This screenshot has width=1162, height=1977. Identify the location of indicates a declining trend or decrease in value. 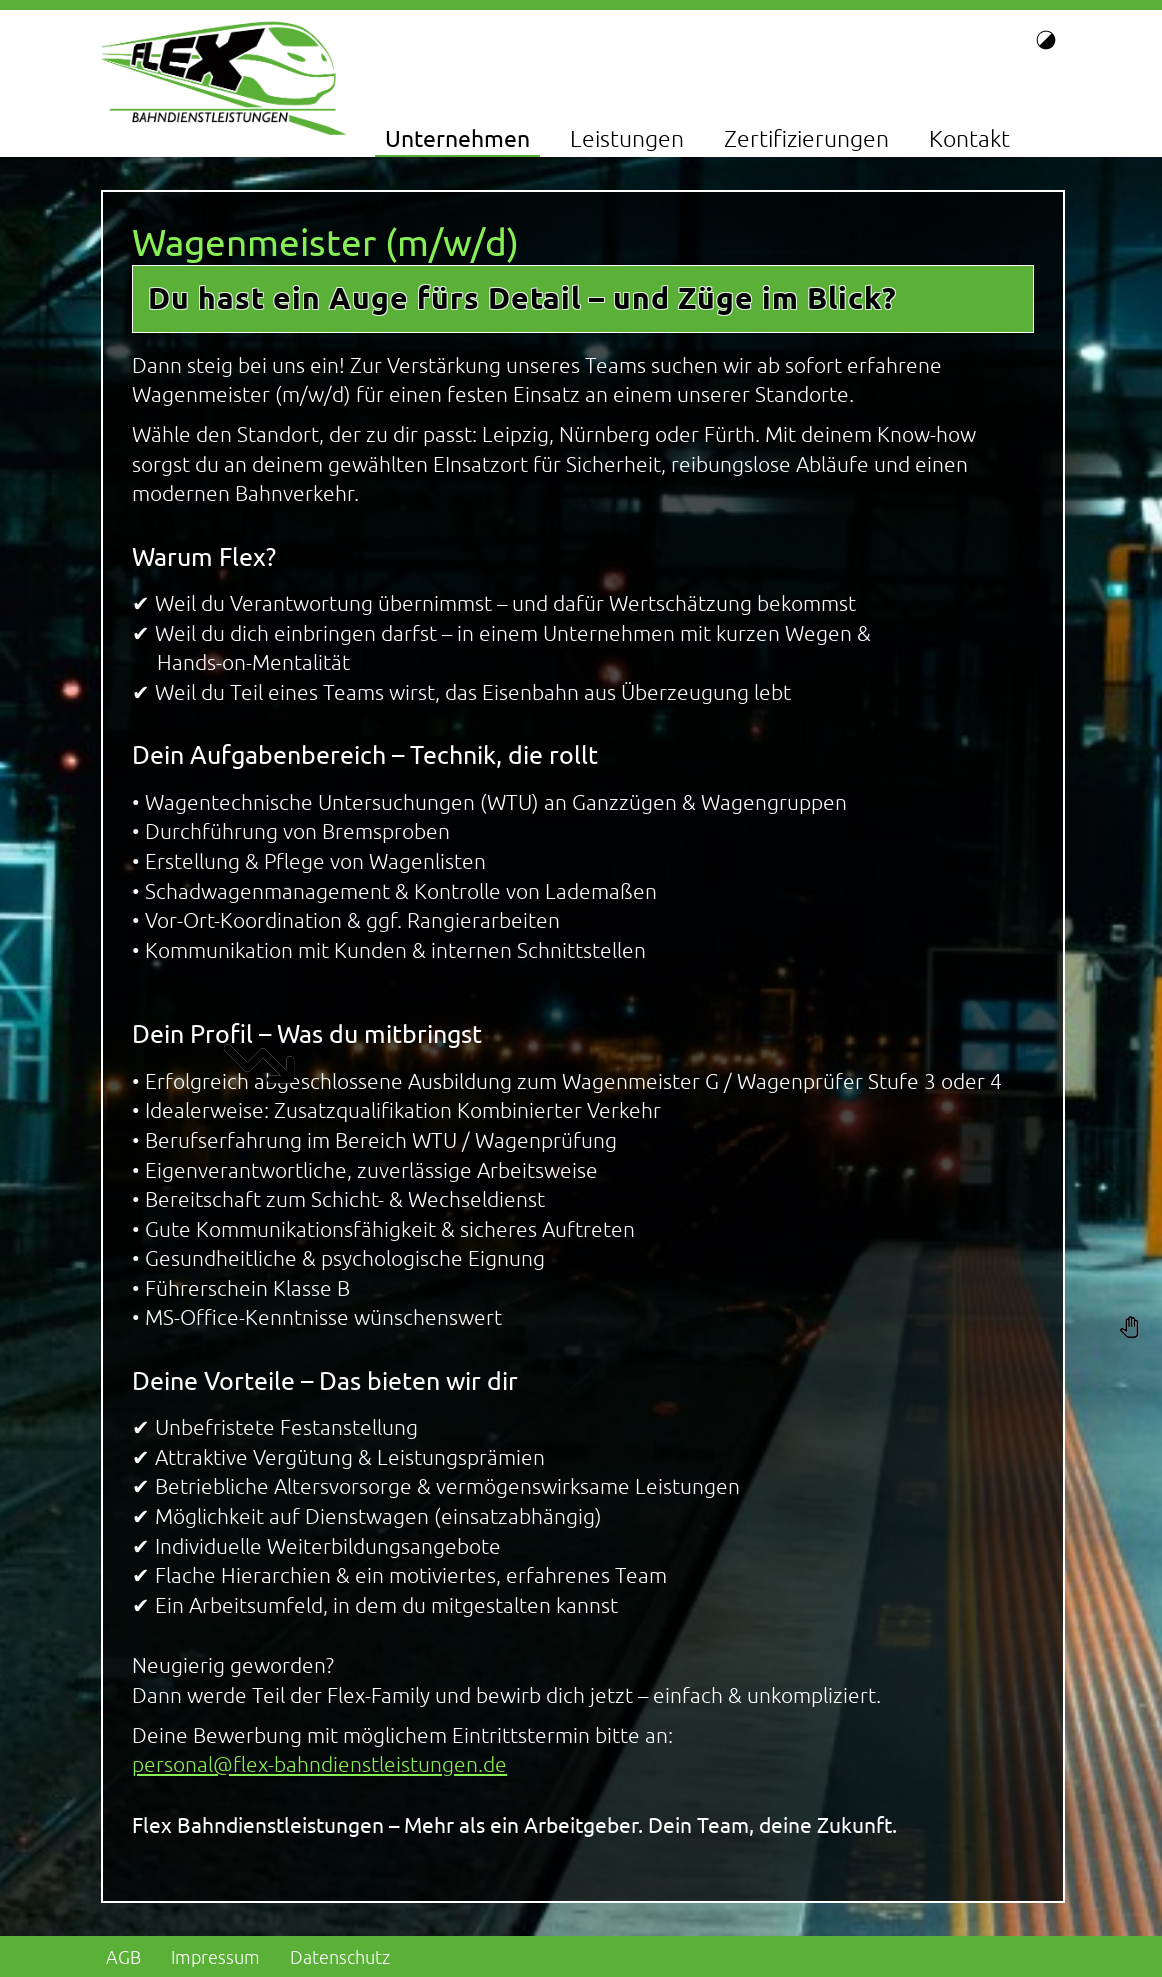
(259, 1064).